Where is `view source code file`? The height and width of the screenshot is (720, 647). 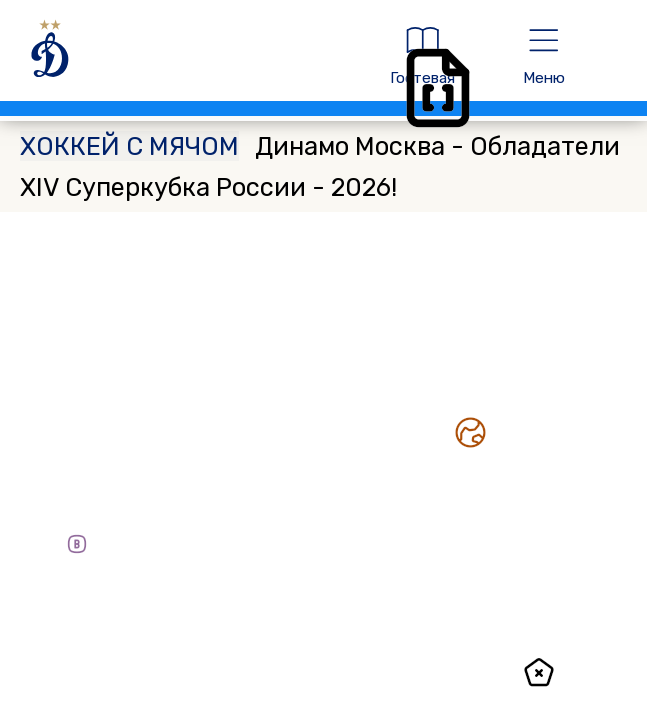
view source code file is located at coordinates (438, 88).